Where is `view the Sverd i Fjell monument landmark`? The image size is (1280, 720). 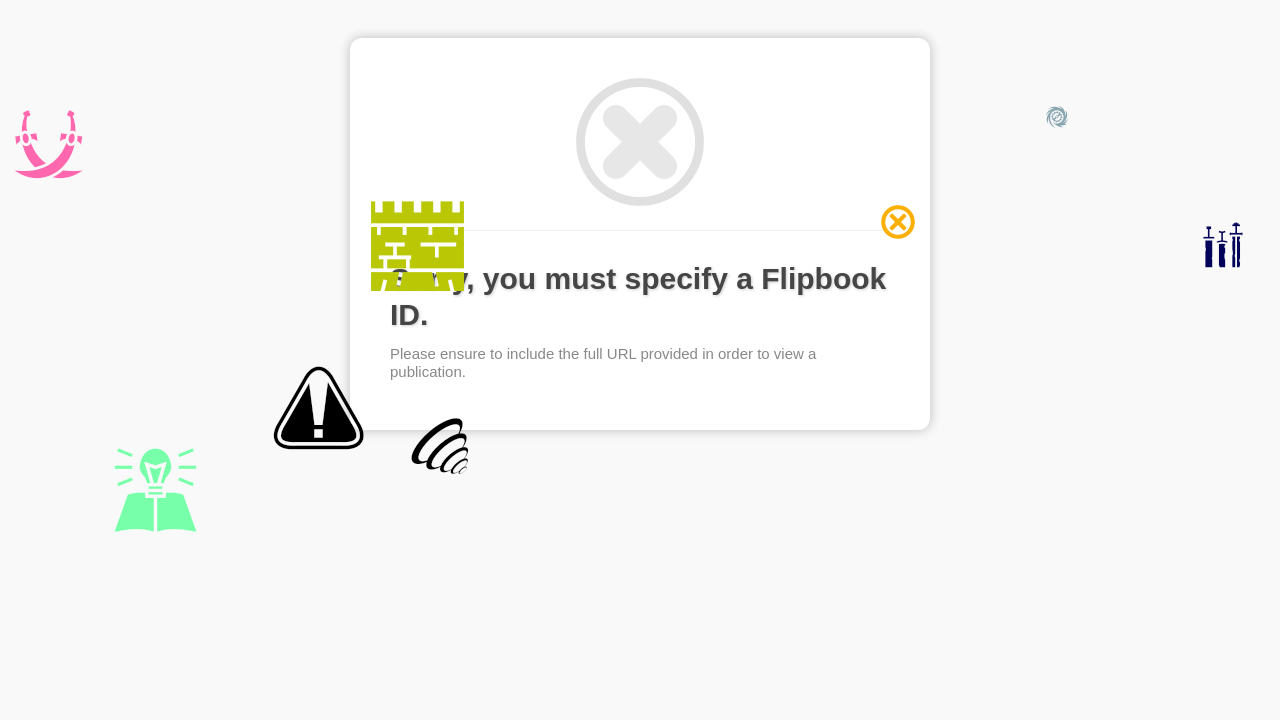
view the Sverd i Fjell monument landmark is located at coordinates (1223, 244).